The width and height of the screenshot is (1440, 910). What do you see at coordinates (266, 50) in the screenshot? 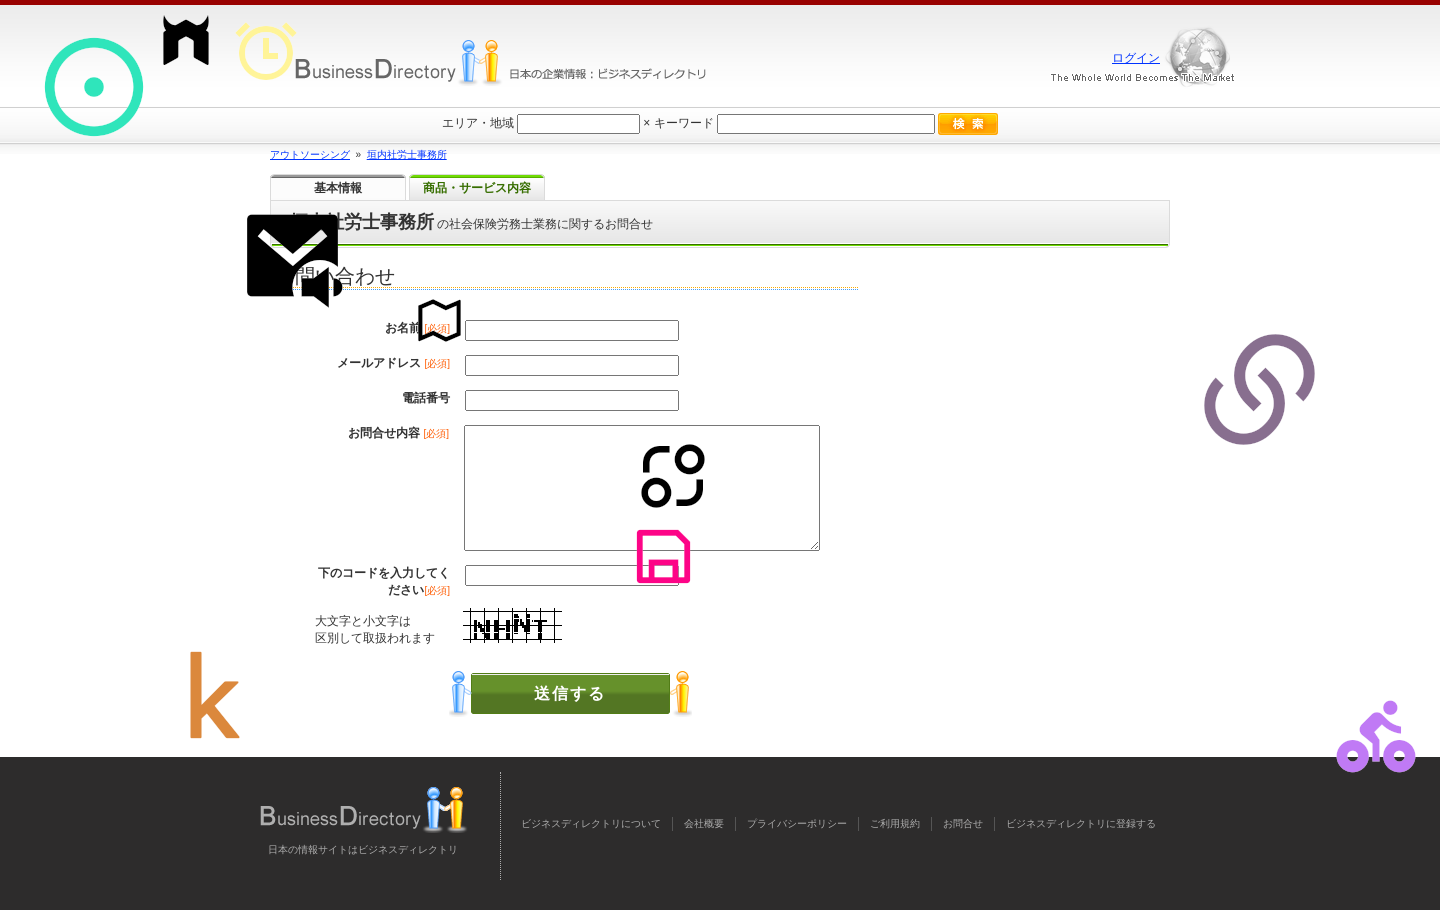
I see `set or manage alarms` at bounding box center [266, 50].